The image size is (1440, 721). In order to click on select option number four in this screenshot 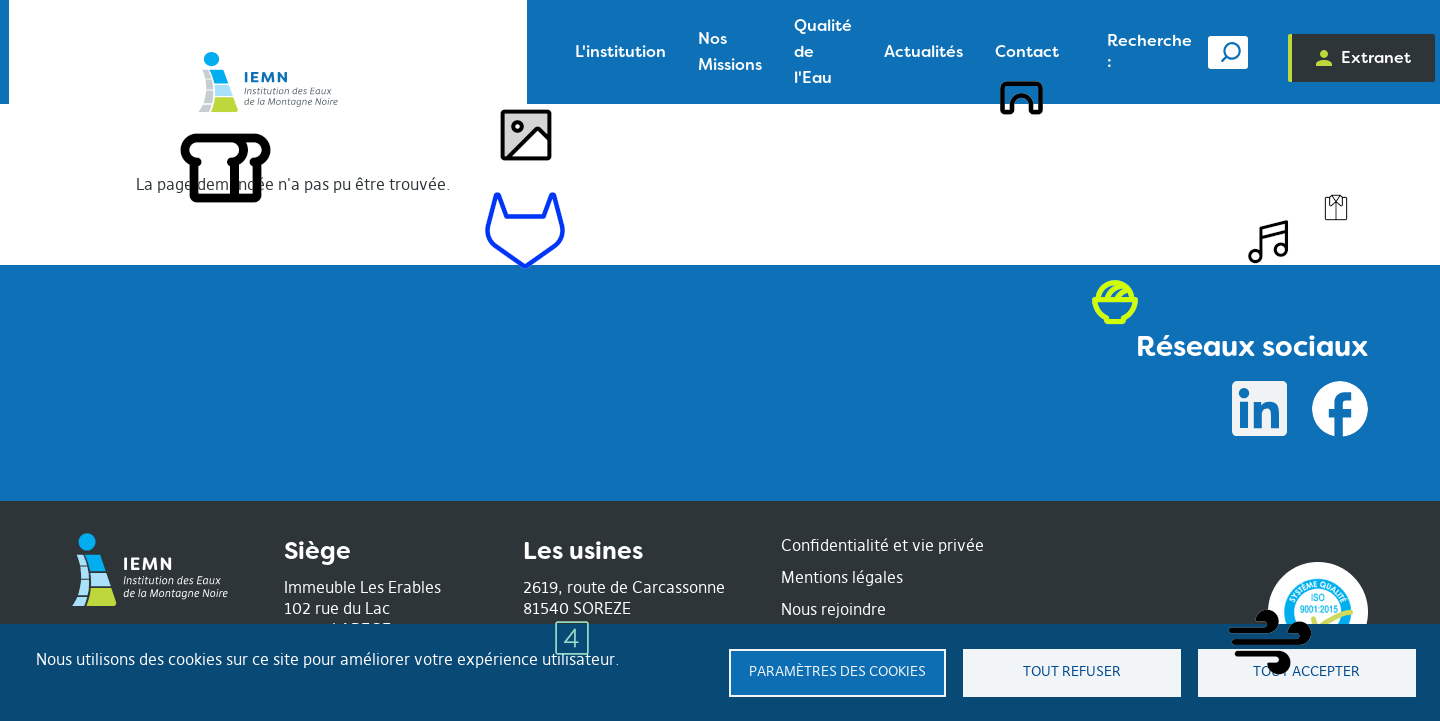, I will do `click(572, 638)`.